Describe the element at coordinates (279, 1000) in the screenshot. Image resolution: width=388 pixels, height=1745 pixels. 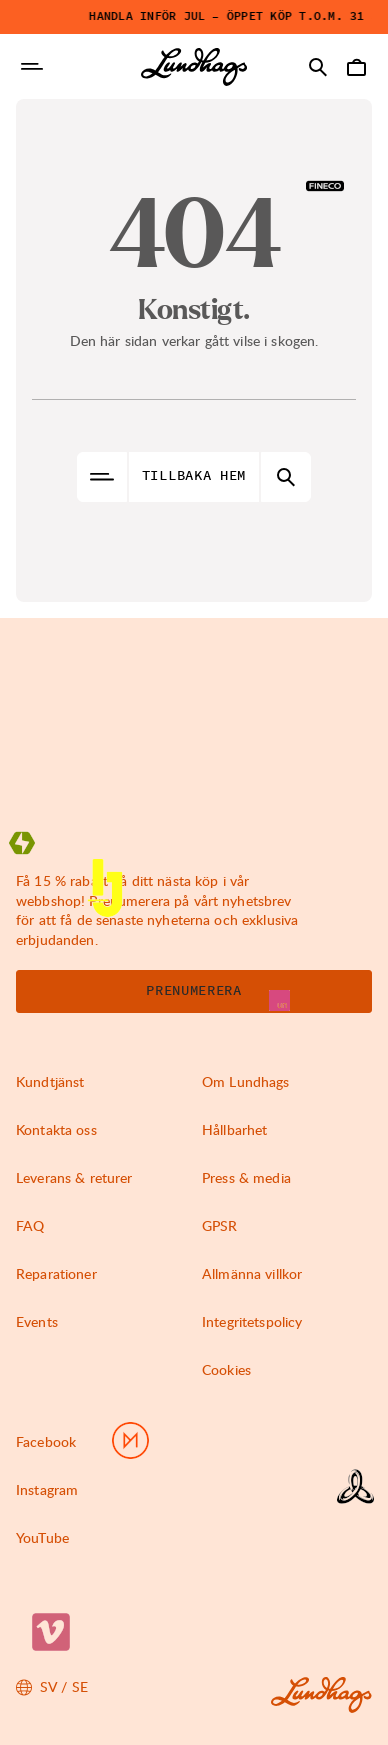
I see `unjs javascript tools logo` at that location.